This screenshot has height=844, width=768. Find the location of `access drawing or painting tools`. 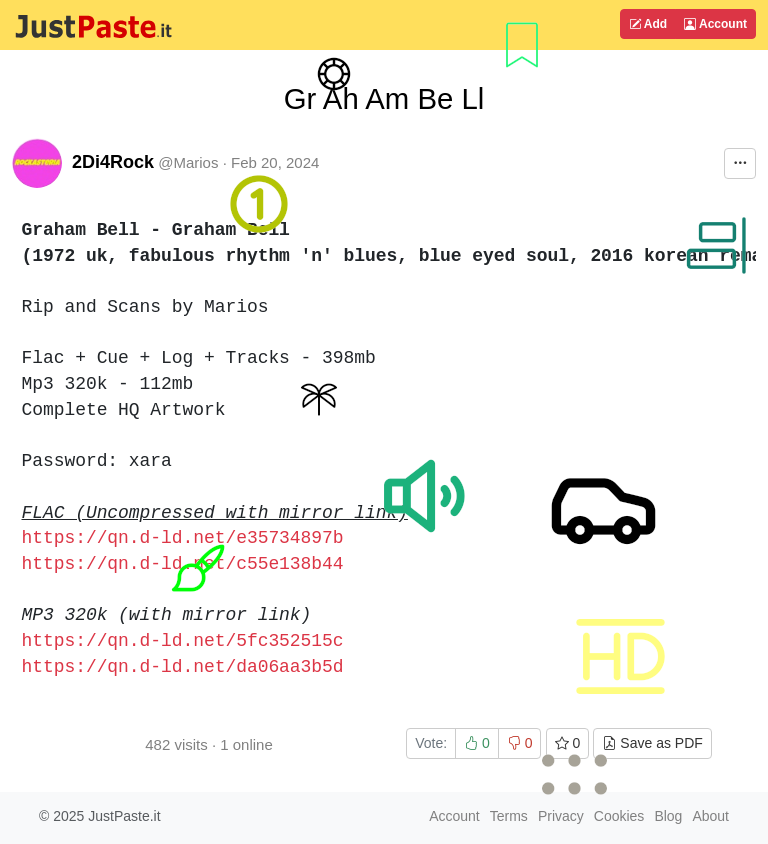

access drawing or painting tools is located at coordinates (200, 569).